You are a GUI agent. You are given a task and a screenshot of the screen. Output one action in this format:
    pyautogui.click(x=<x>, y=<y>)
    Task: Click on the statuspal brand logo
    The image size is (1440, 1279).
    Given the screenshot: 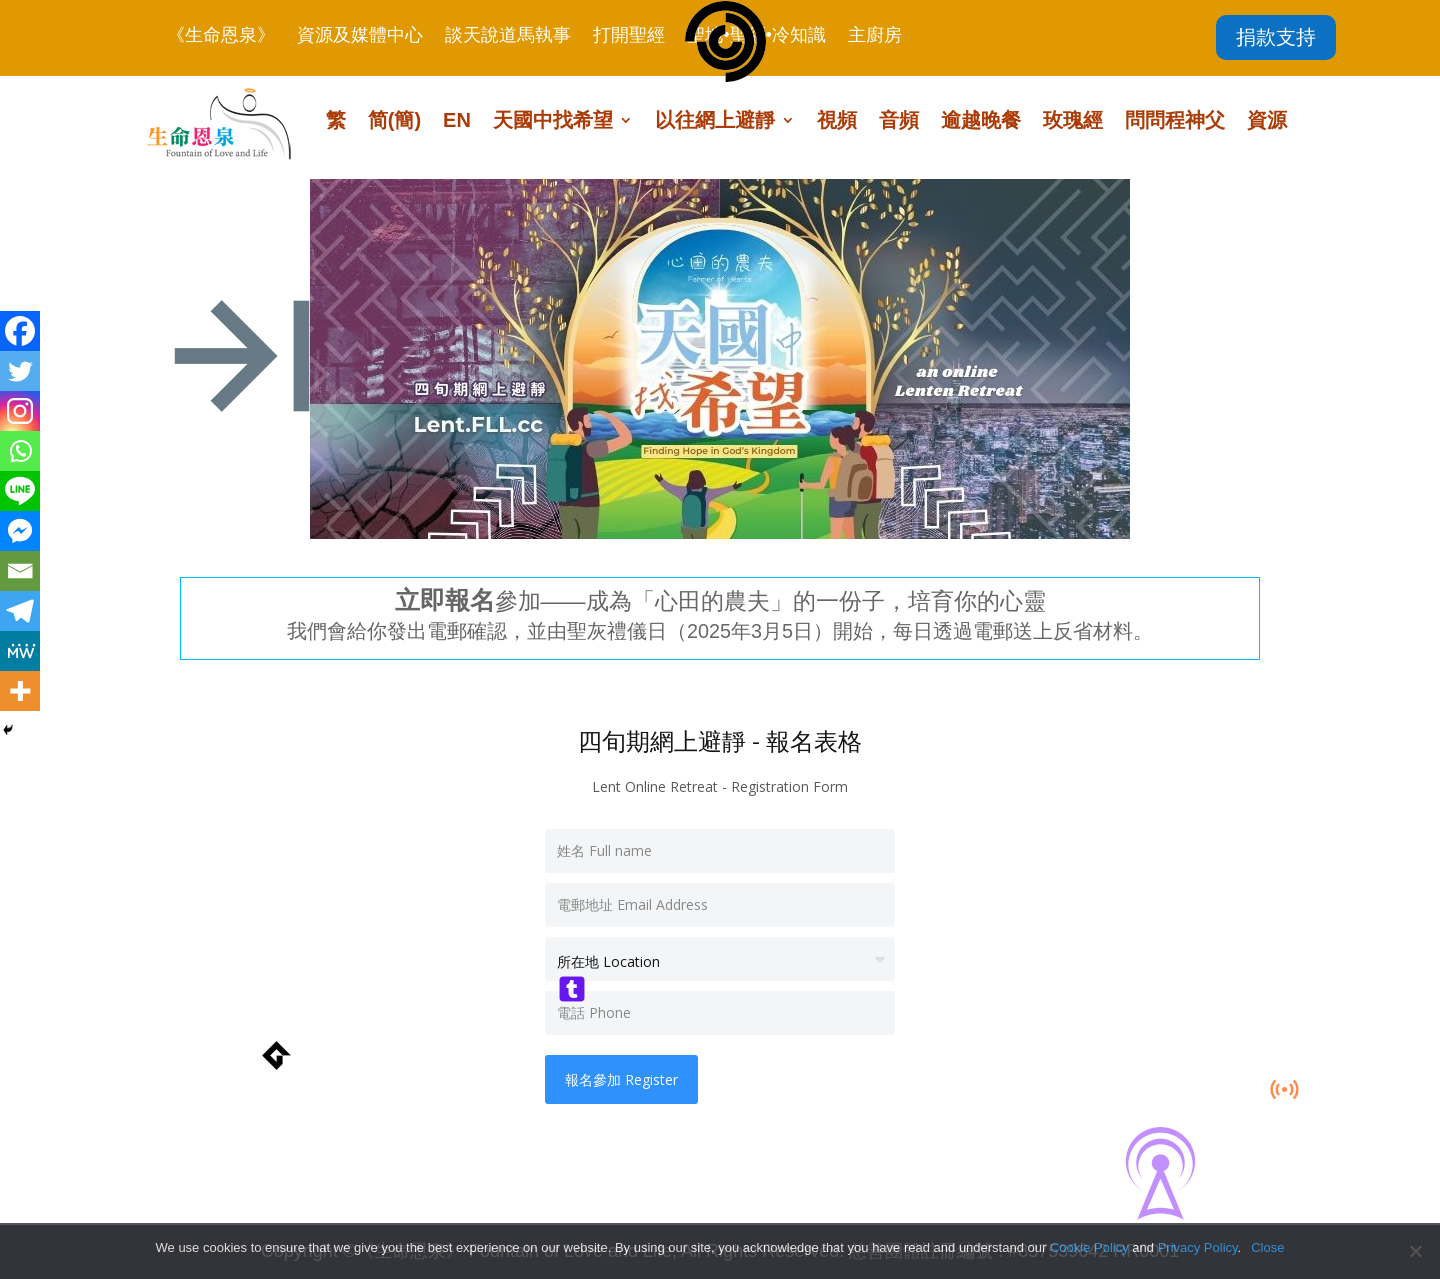 What is the action you would take?
    pyautogui.click(x=1160, y=1173)
    